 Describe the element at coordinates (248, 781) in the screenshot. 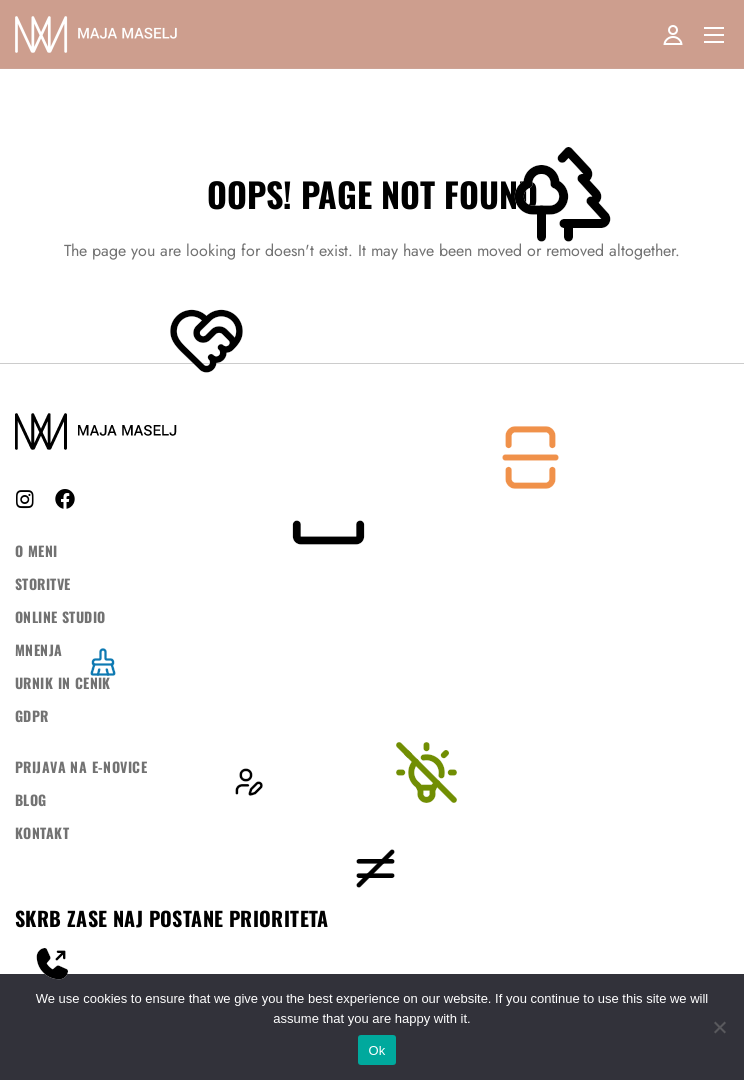

I see `edit your profile` at that location.